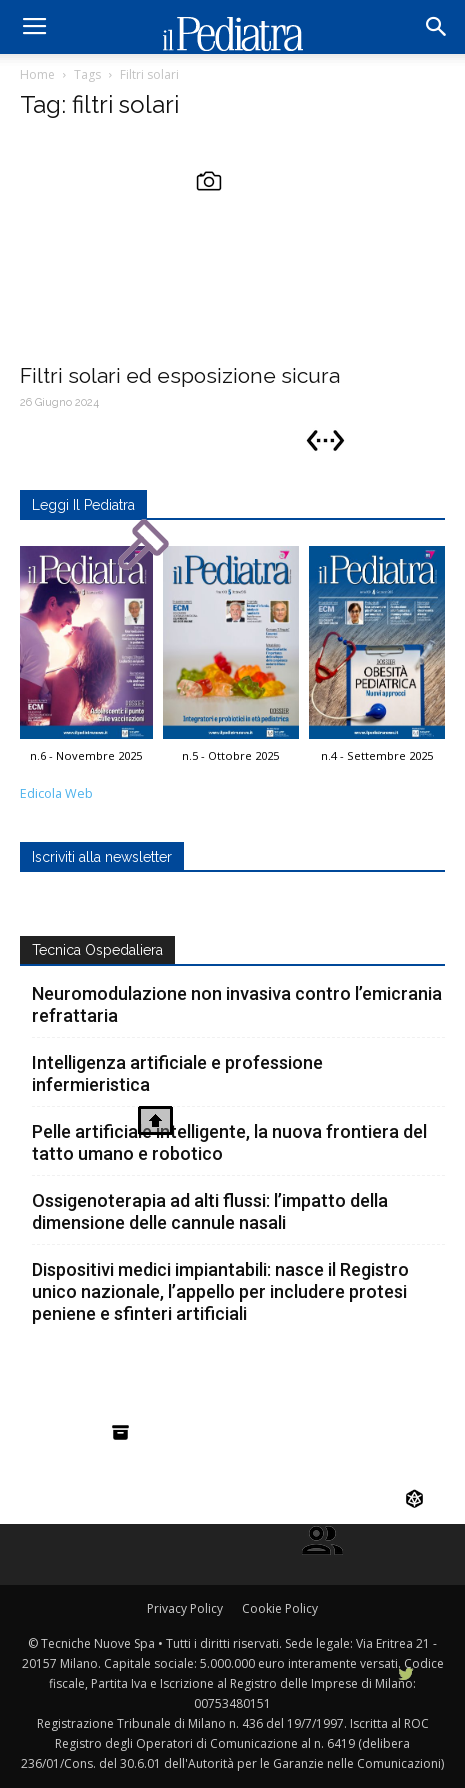  I want to click on configure ethernet or network connection settings, so click(325, 440).